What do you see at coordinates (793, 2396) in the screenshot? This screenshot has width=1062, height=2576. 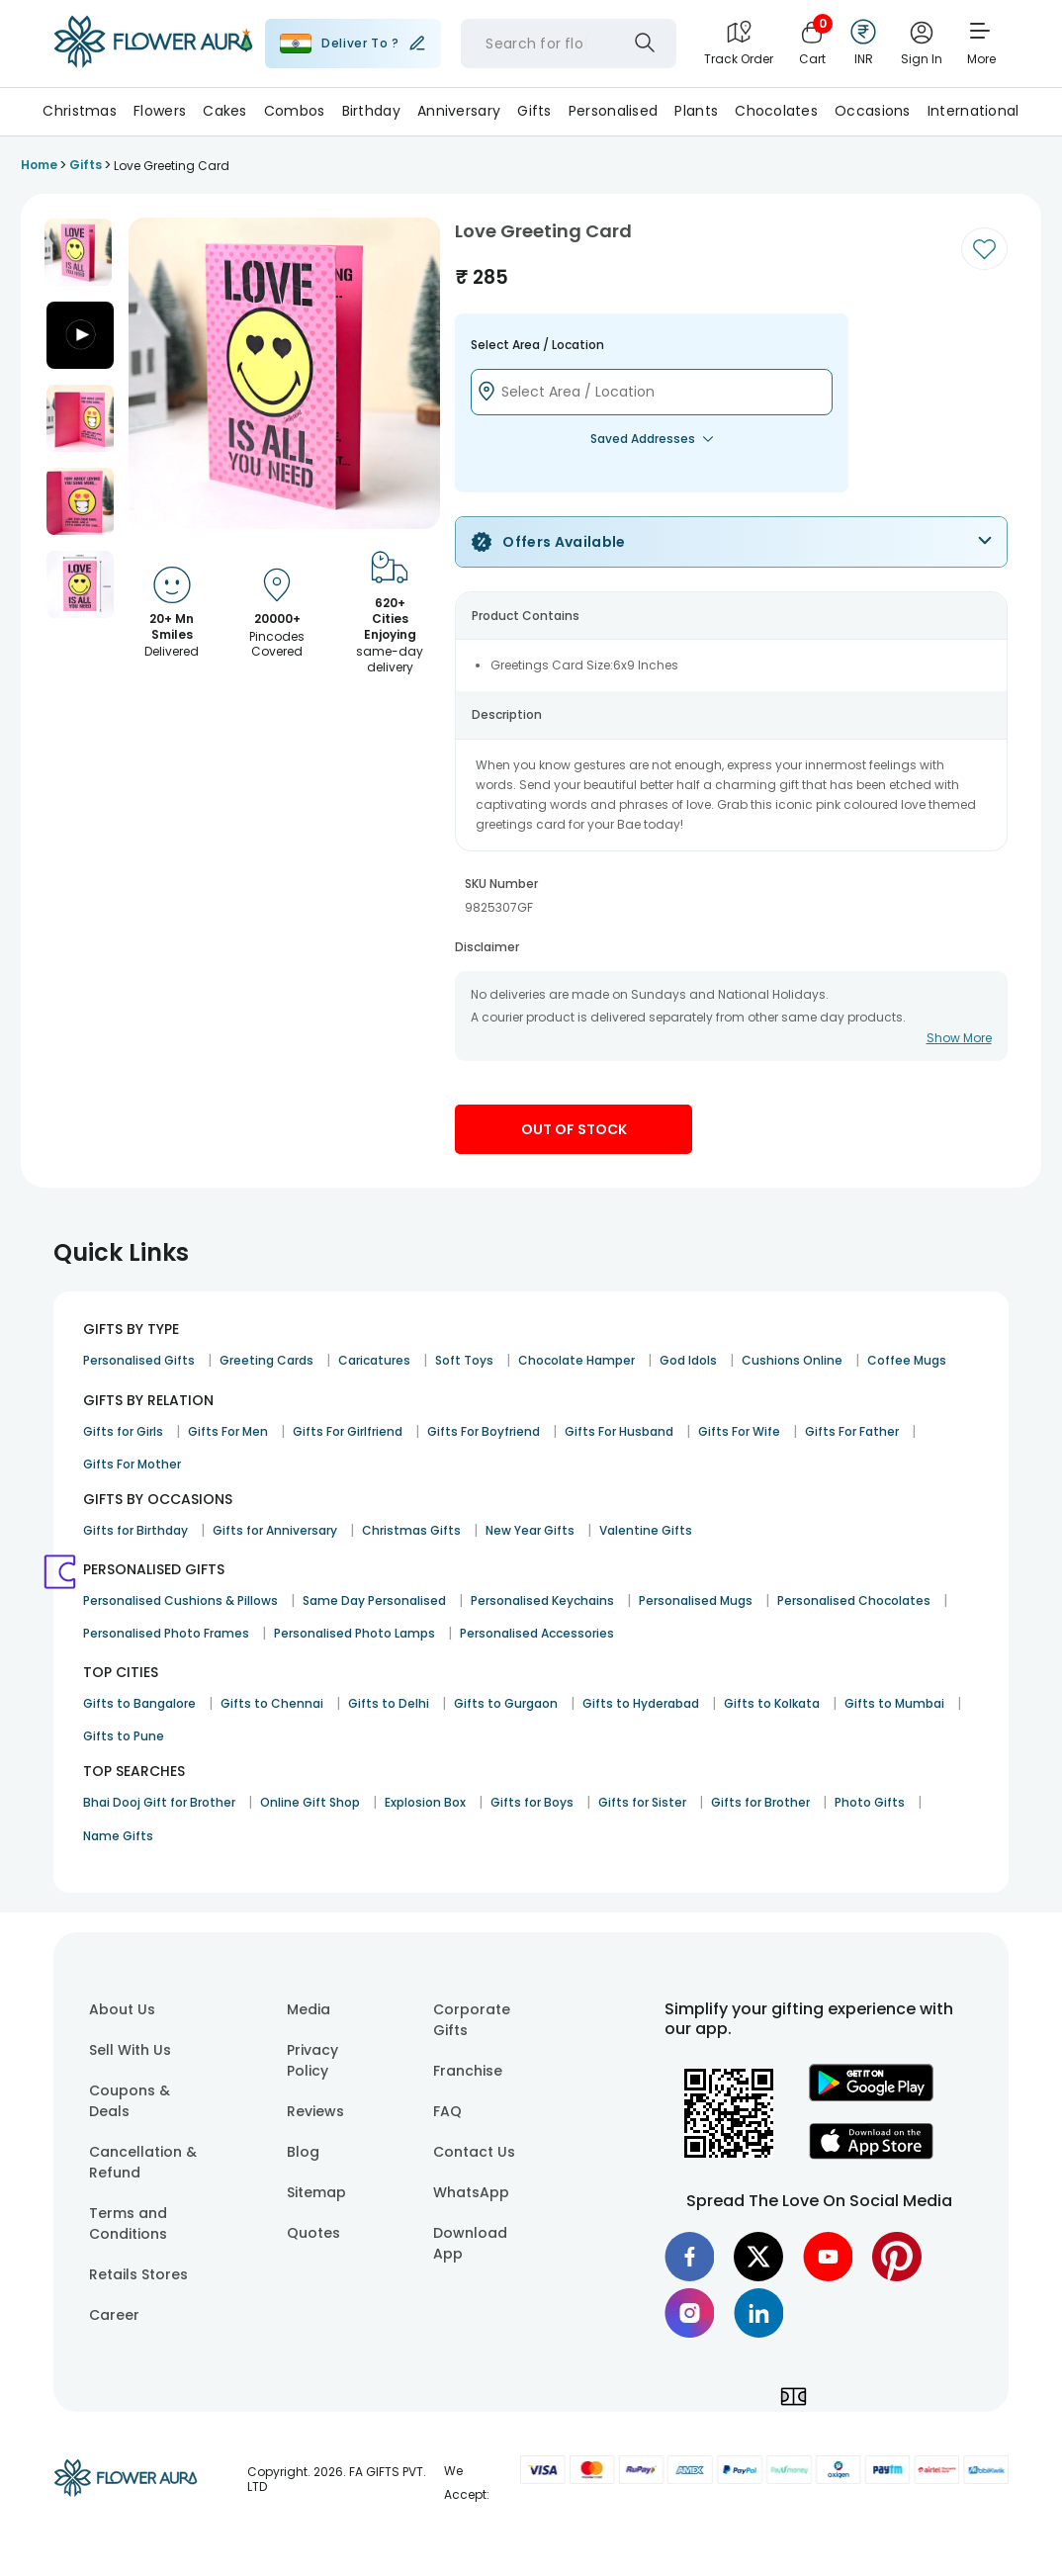 I see `view basketball court availability` at bounding box center [793, 2396].